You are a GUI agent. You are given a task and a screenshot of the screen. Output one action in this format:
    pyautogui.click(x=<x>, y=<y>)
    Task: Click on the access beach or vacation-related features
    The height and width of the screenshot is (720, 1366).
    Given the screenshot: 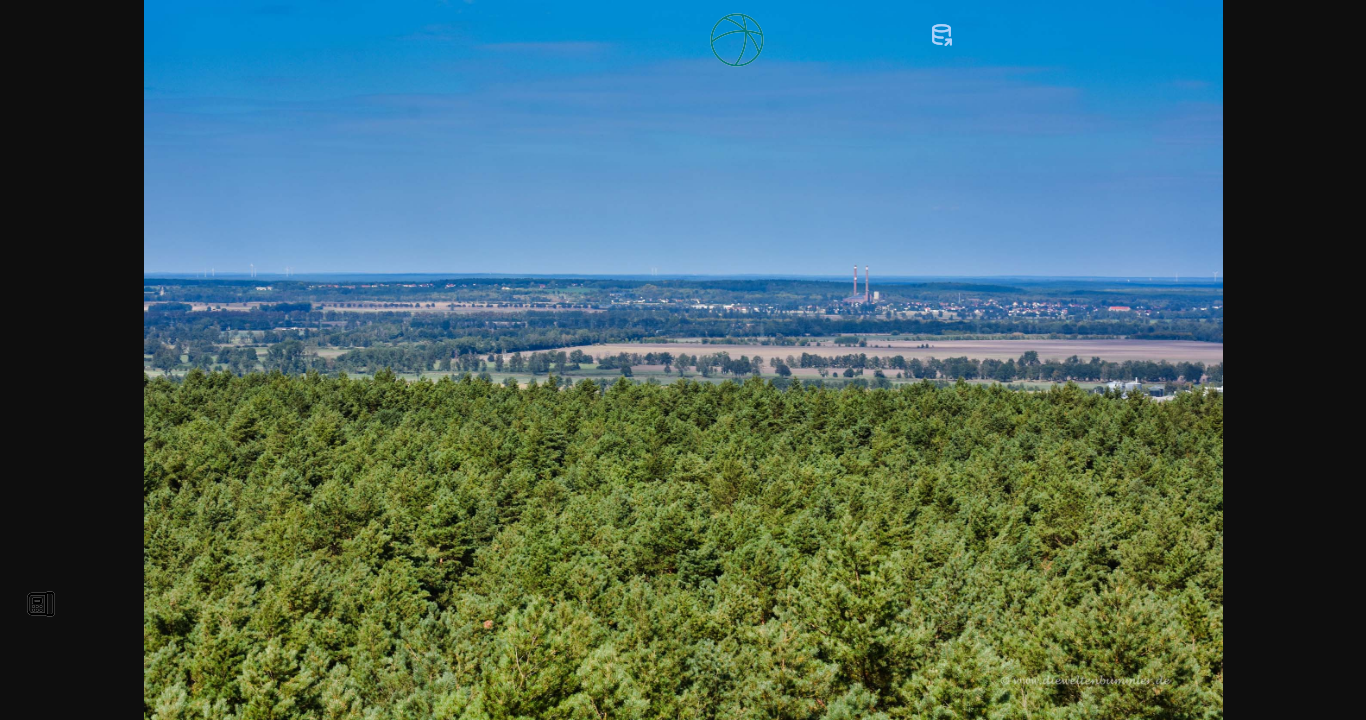 What is the action you would take?
    pyautogui.click(x=737, y=40)
    